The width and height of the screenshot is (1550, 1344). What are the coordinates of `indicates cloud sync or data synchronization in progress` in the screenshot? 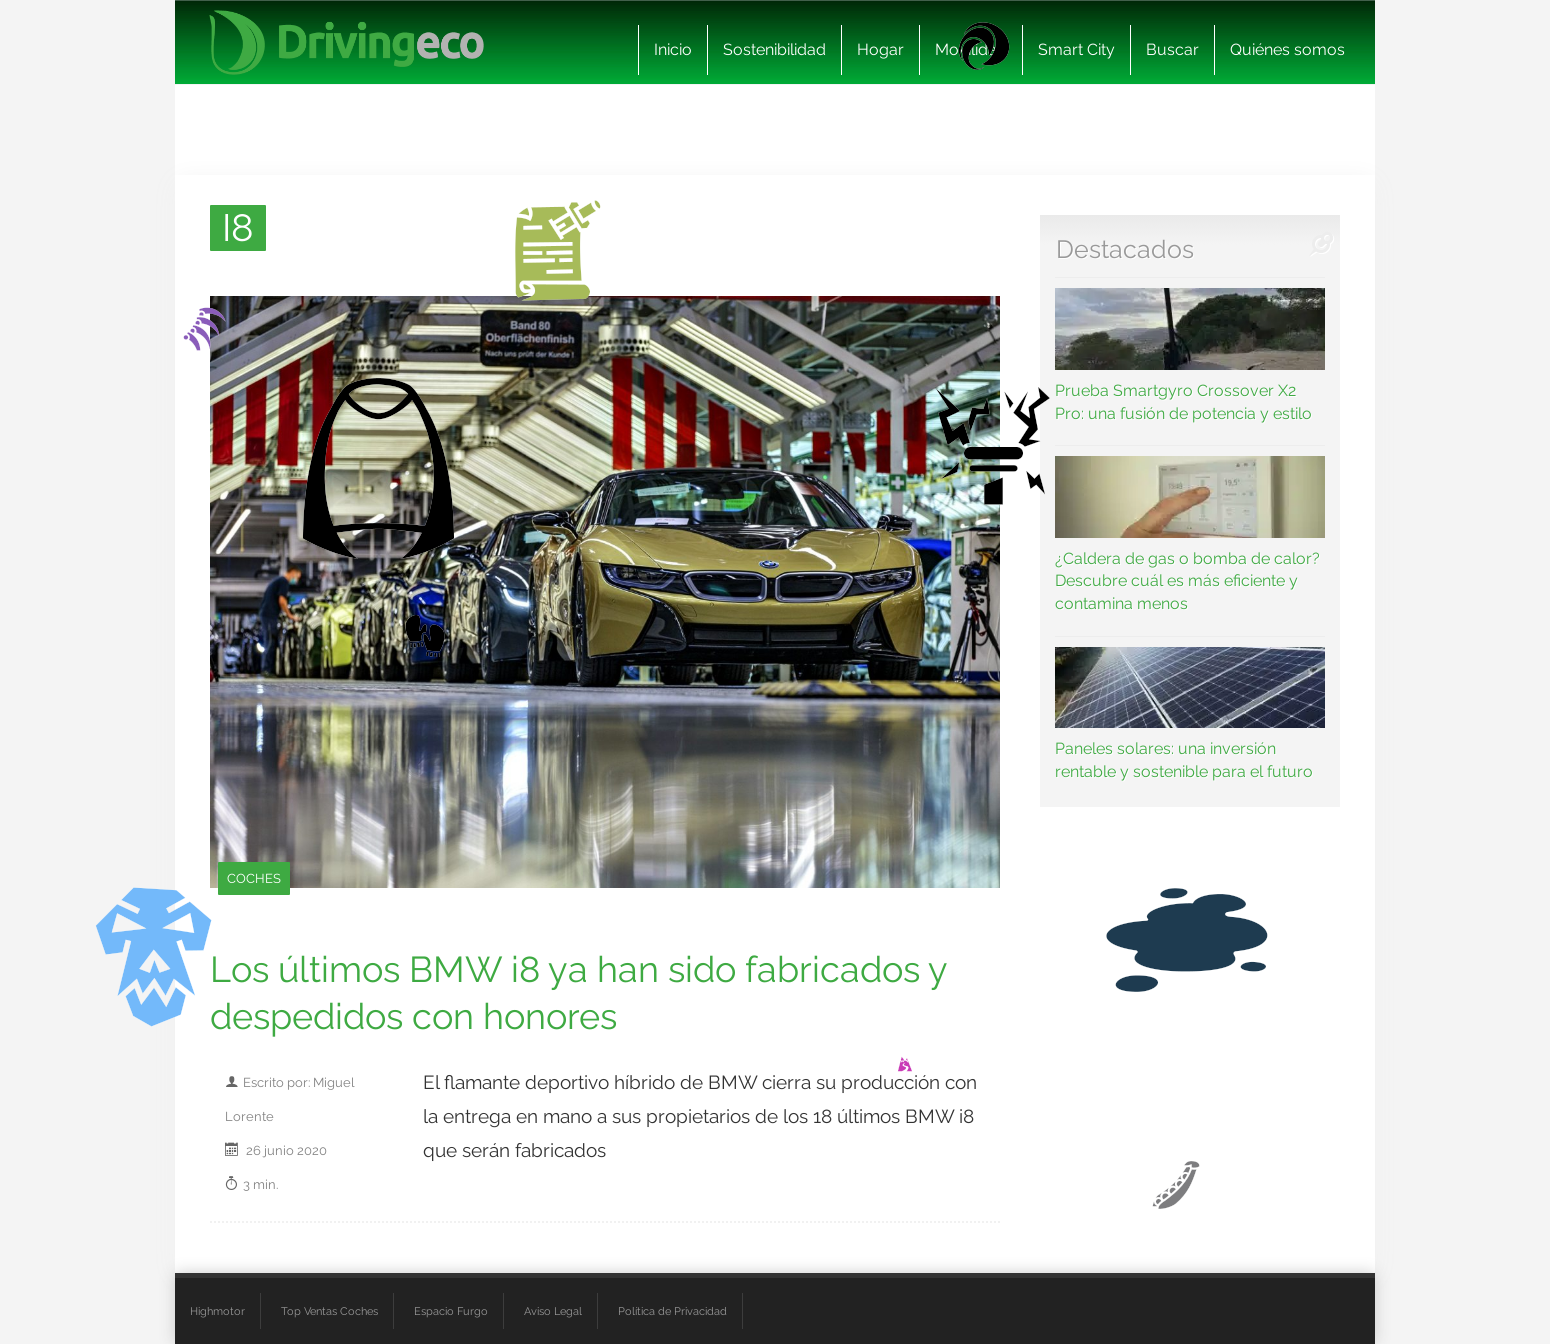 It's located at (984, 46).